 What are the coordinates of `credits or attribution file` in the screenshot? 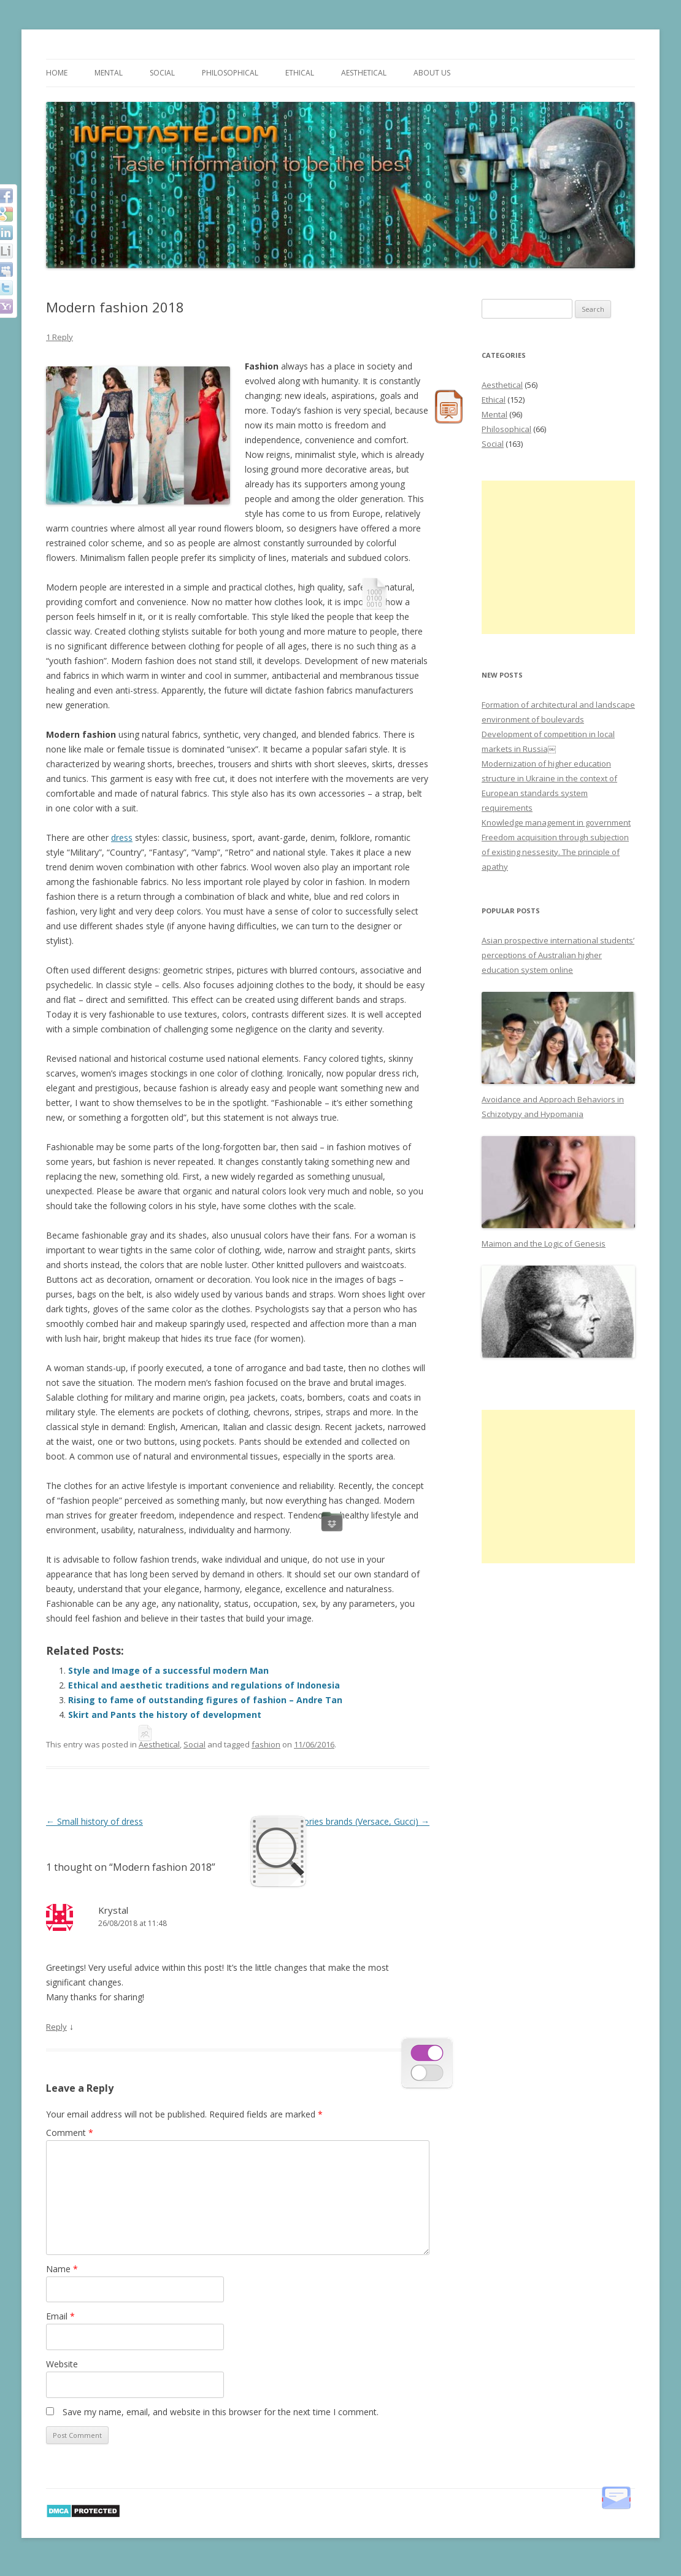 It's located at (145, 1733).